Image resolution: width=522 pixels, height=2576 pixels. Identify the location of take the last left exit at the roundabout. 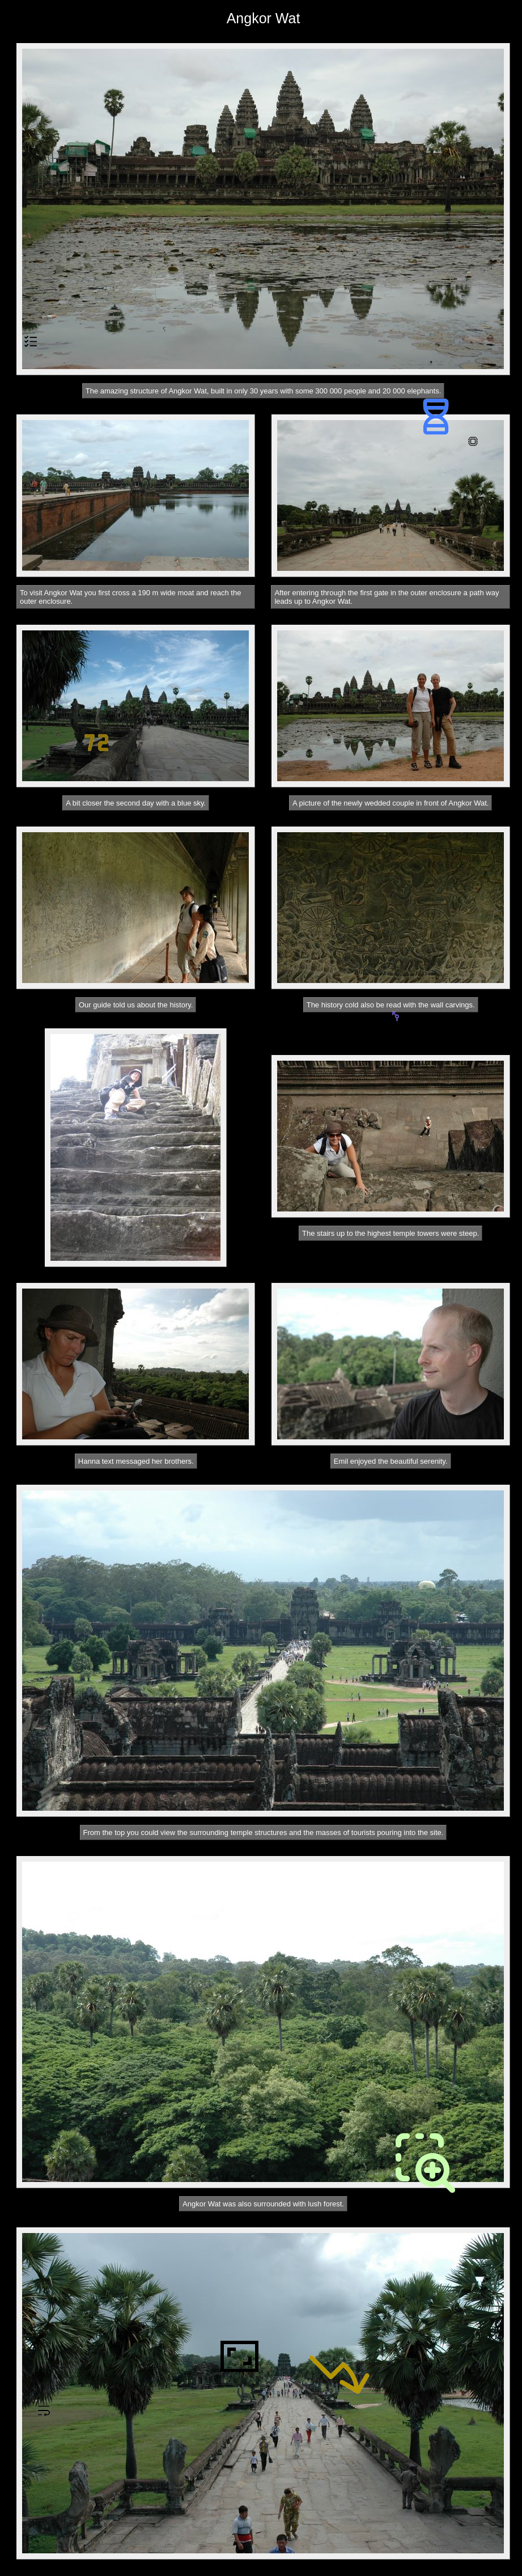
(396, 1016).